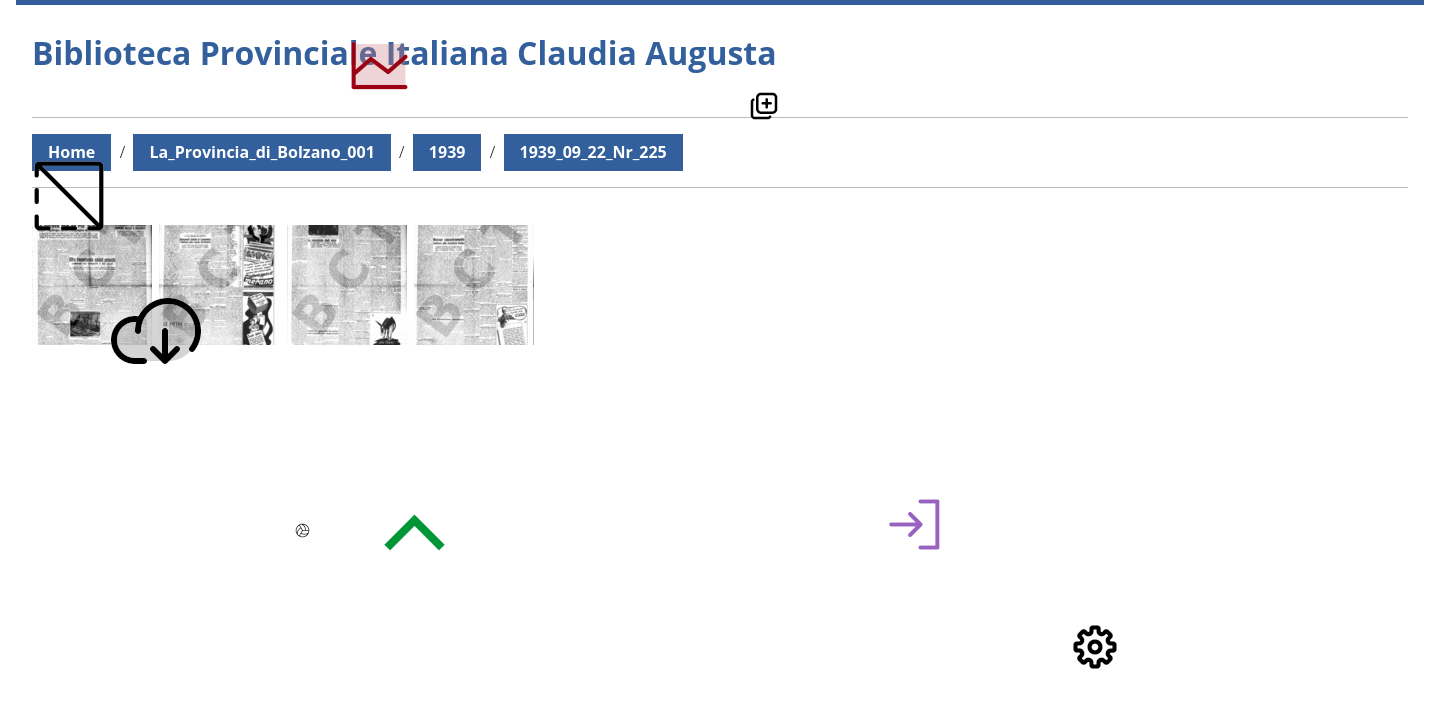  I want to click on add a new item to your library, so click(764, 106).